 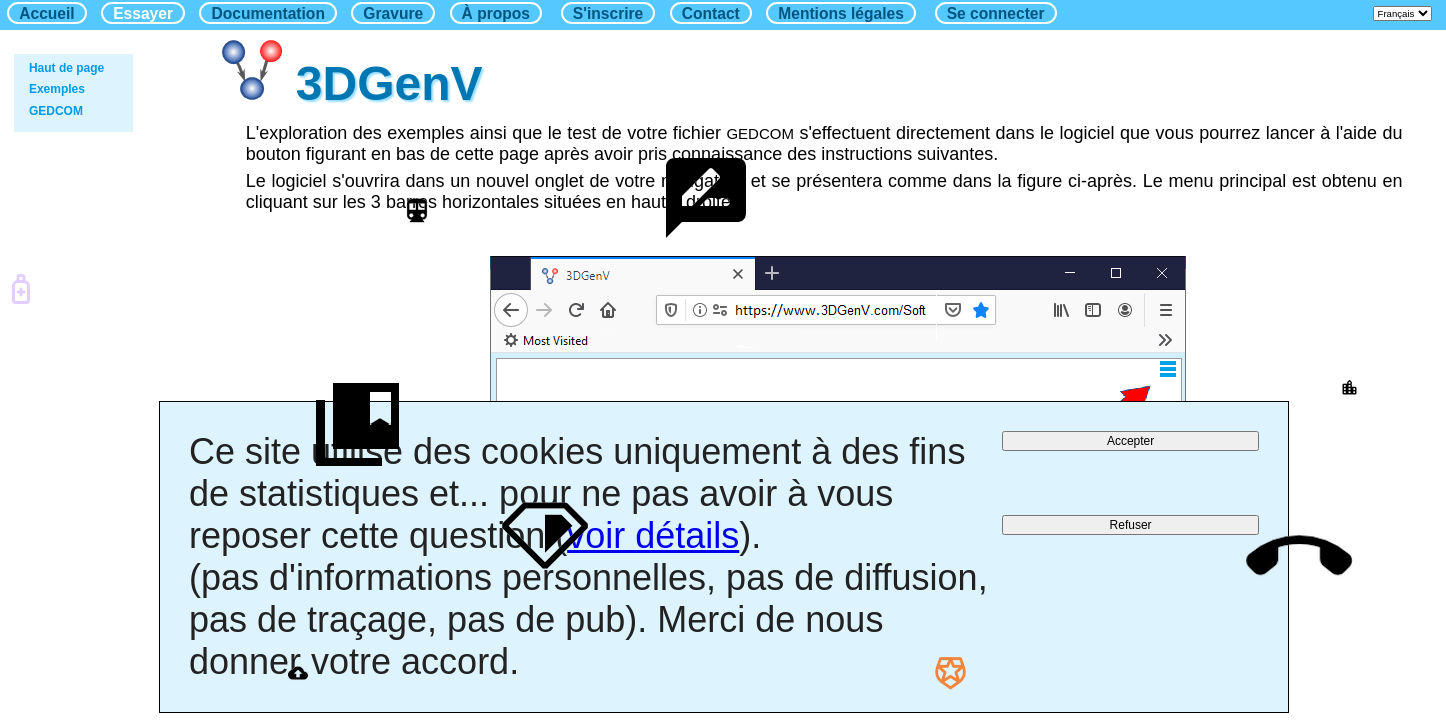 What do you see at coordinates (357, 424) in the screenshot?
I see `access your bookmarked collections` at bounding box center [357, 424].